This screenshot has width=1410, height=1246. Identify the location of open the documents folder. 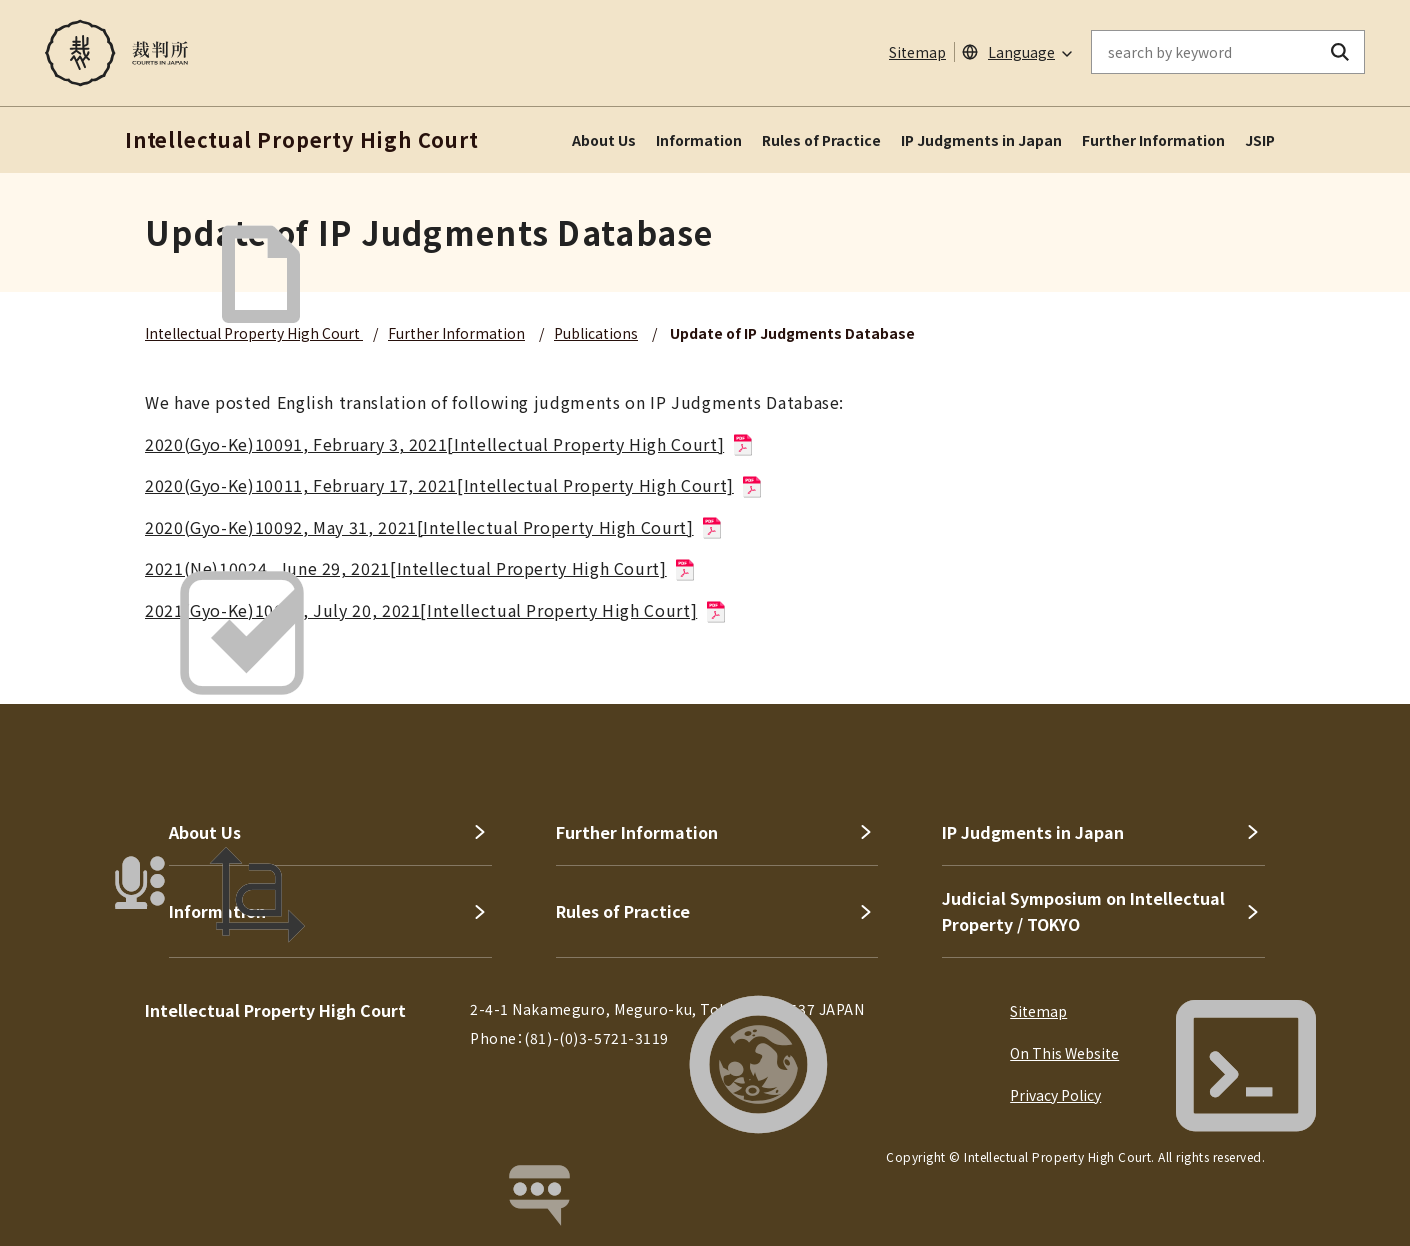
(261, 271).